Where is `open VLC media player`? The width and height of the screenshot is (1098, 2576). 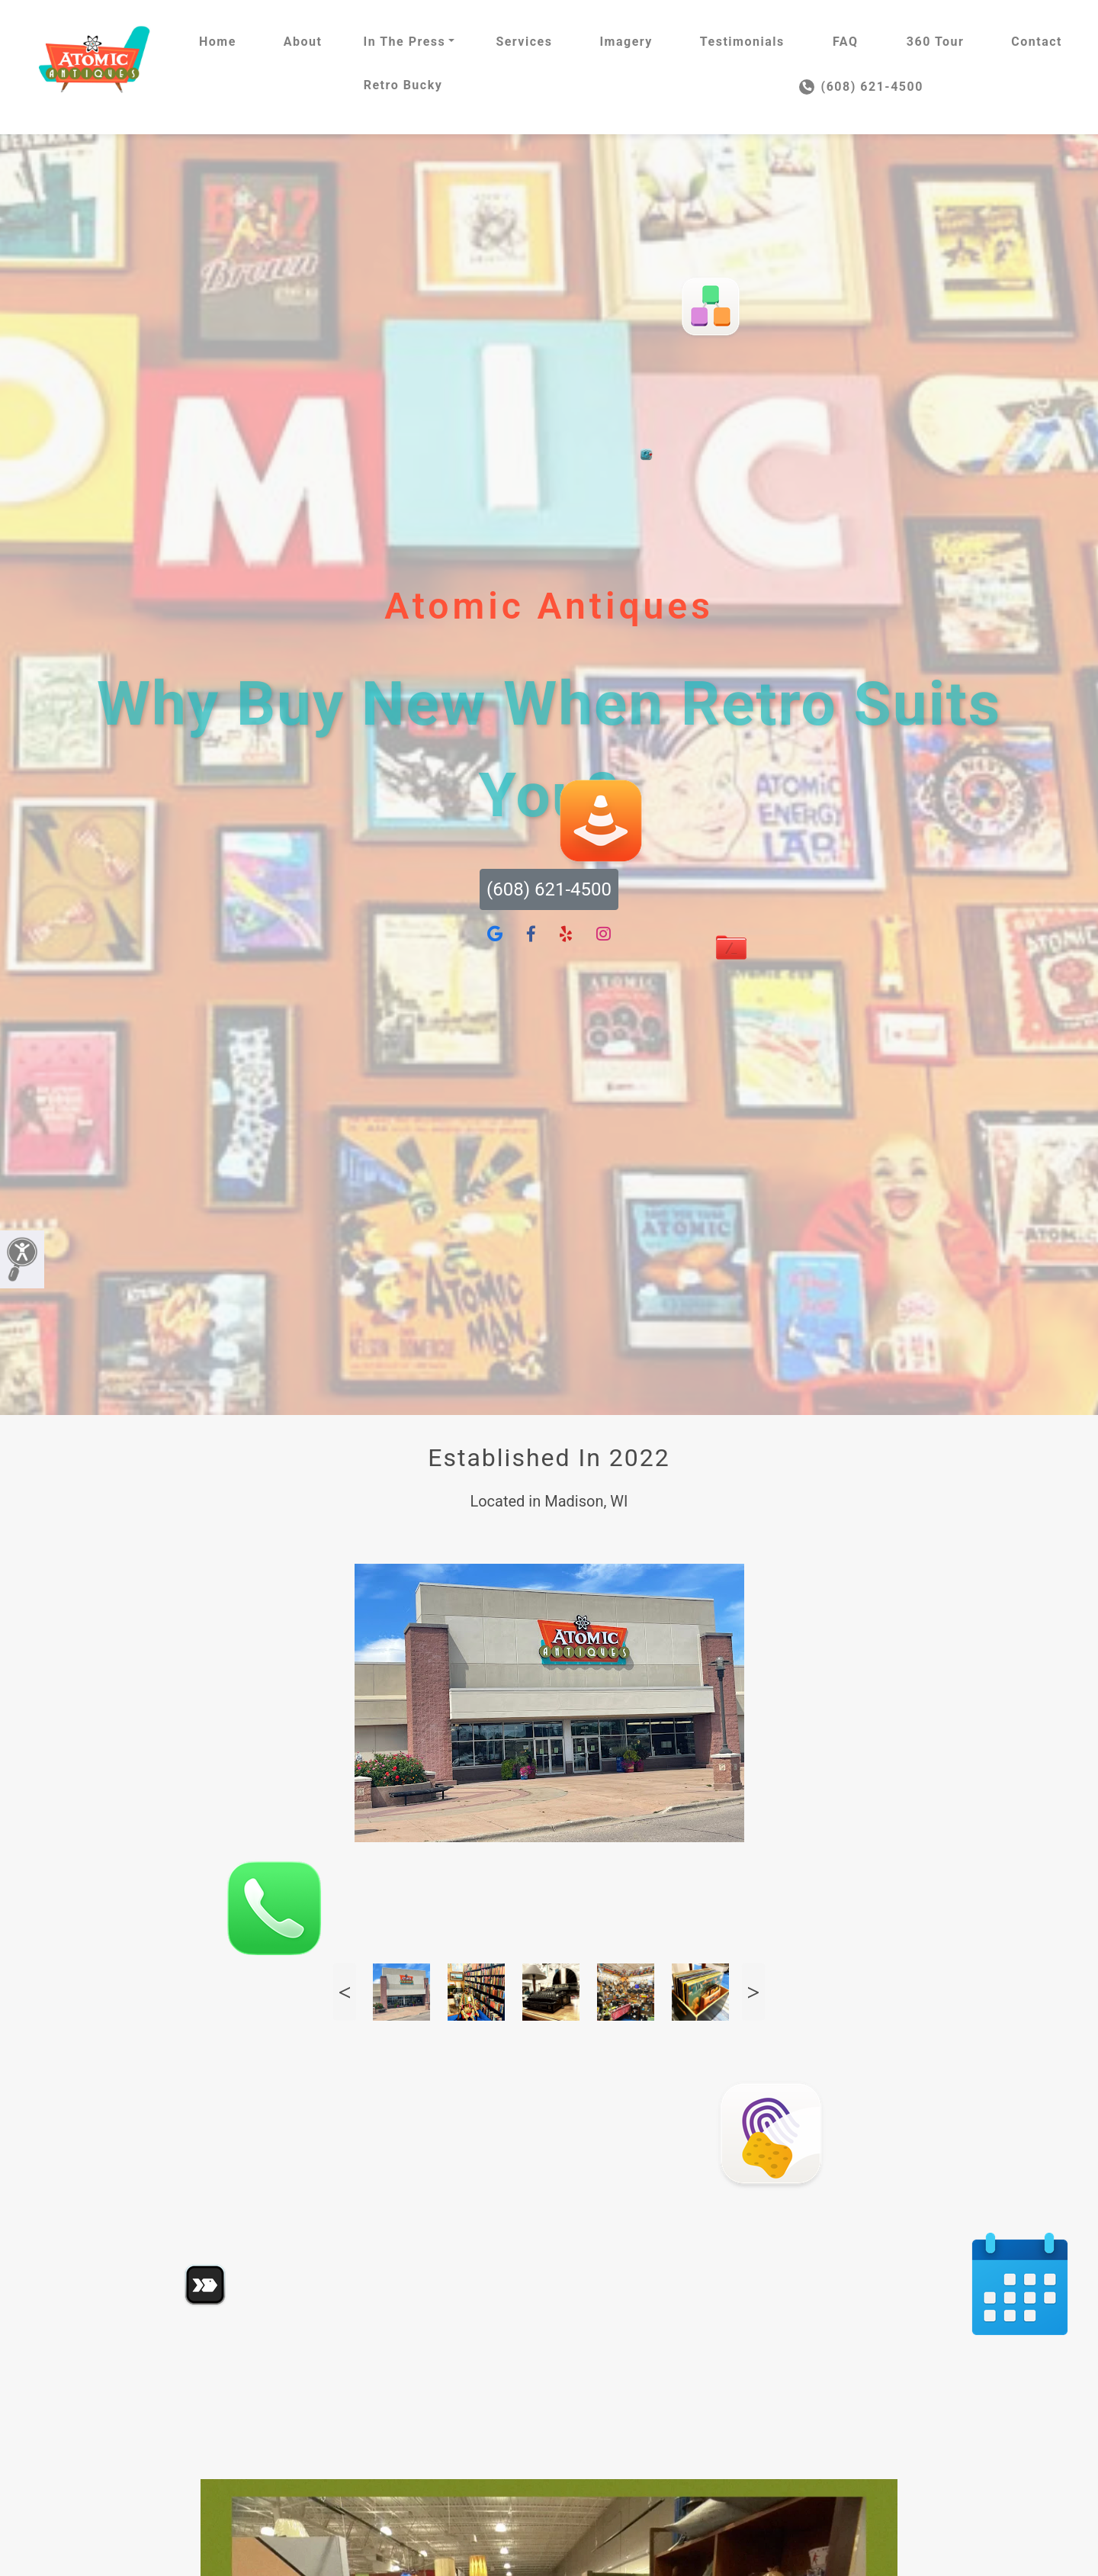 open VLC media player is located at coordinates (601, 821).